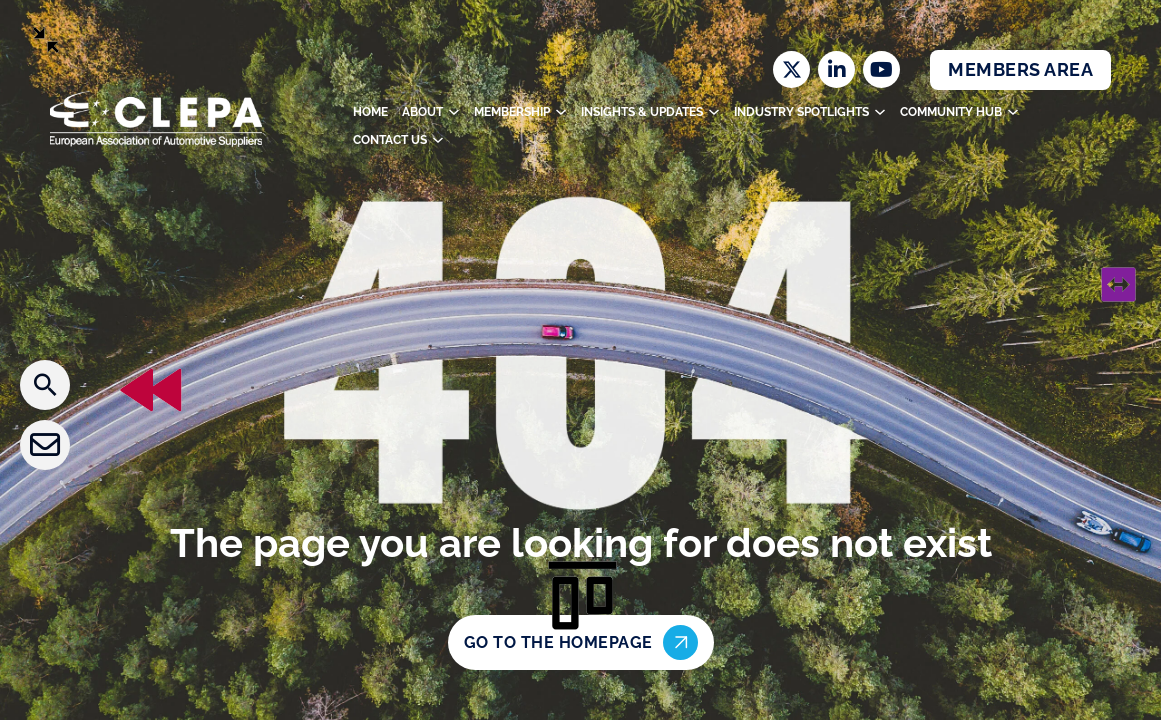 This screenshot has width=1161, height=720. What do you see at coordinates (153, 390) in the screenshot?
I see `rewind or skip backward in media playback` at bounding box center [153, 390].